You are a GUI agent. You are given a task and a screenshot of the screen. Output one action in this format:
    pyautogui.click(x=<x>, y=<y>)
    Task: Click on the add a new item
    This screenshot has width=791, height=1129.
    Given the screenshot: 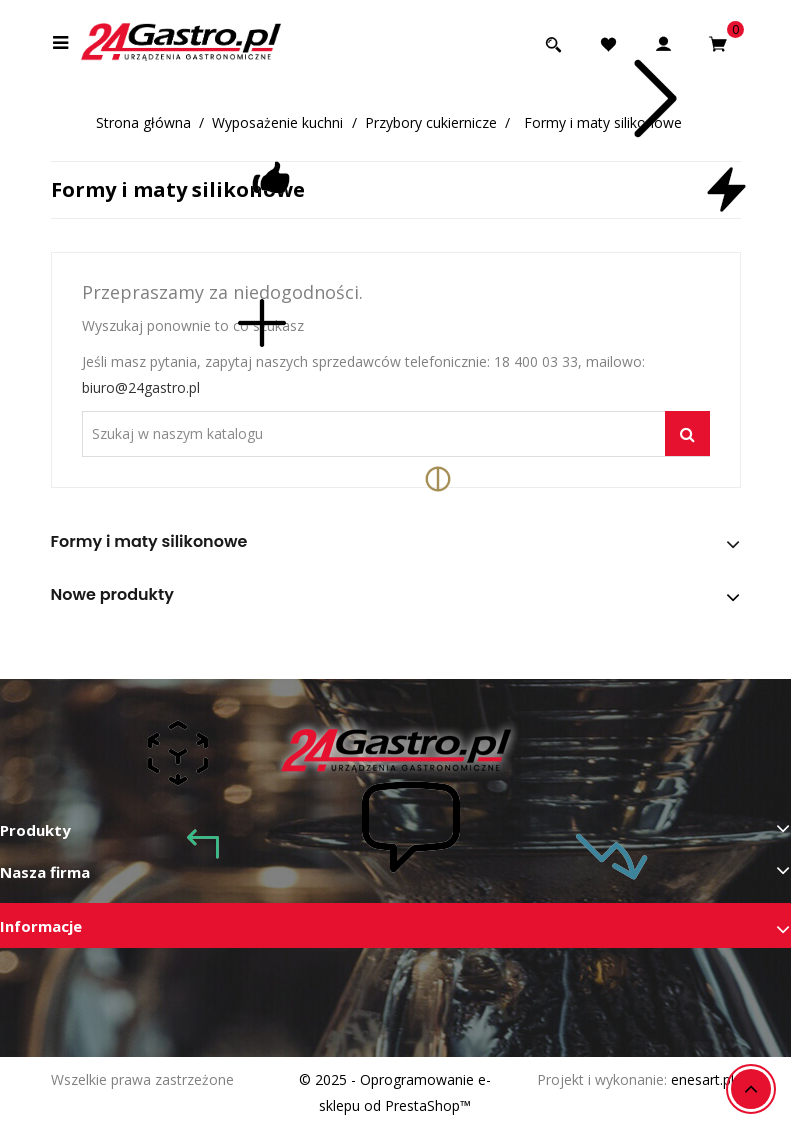 What is the action you would take?
    pyautogui.click(x=262, y=323)
    